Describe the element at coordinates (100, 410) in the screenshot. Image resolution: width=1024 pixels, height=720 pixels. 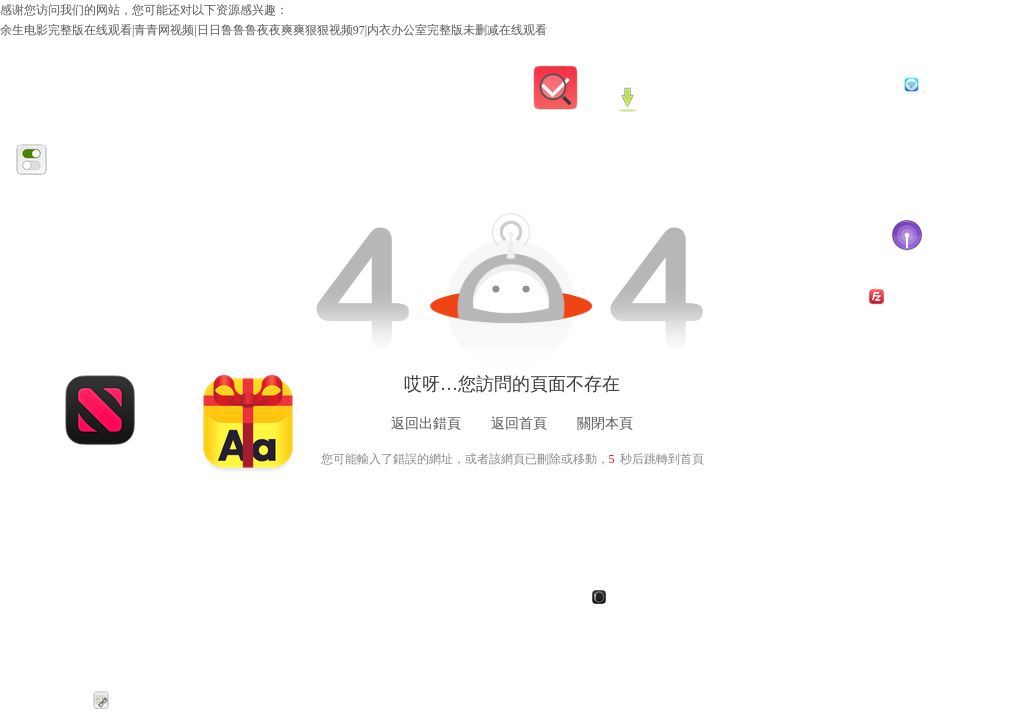
I see `open the Apple News app` at that location.